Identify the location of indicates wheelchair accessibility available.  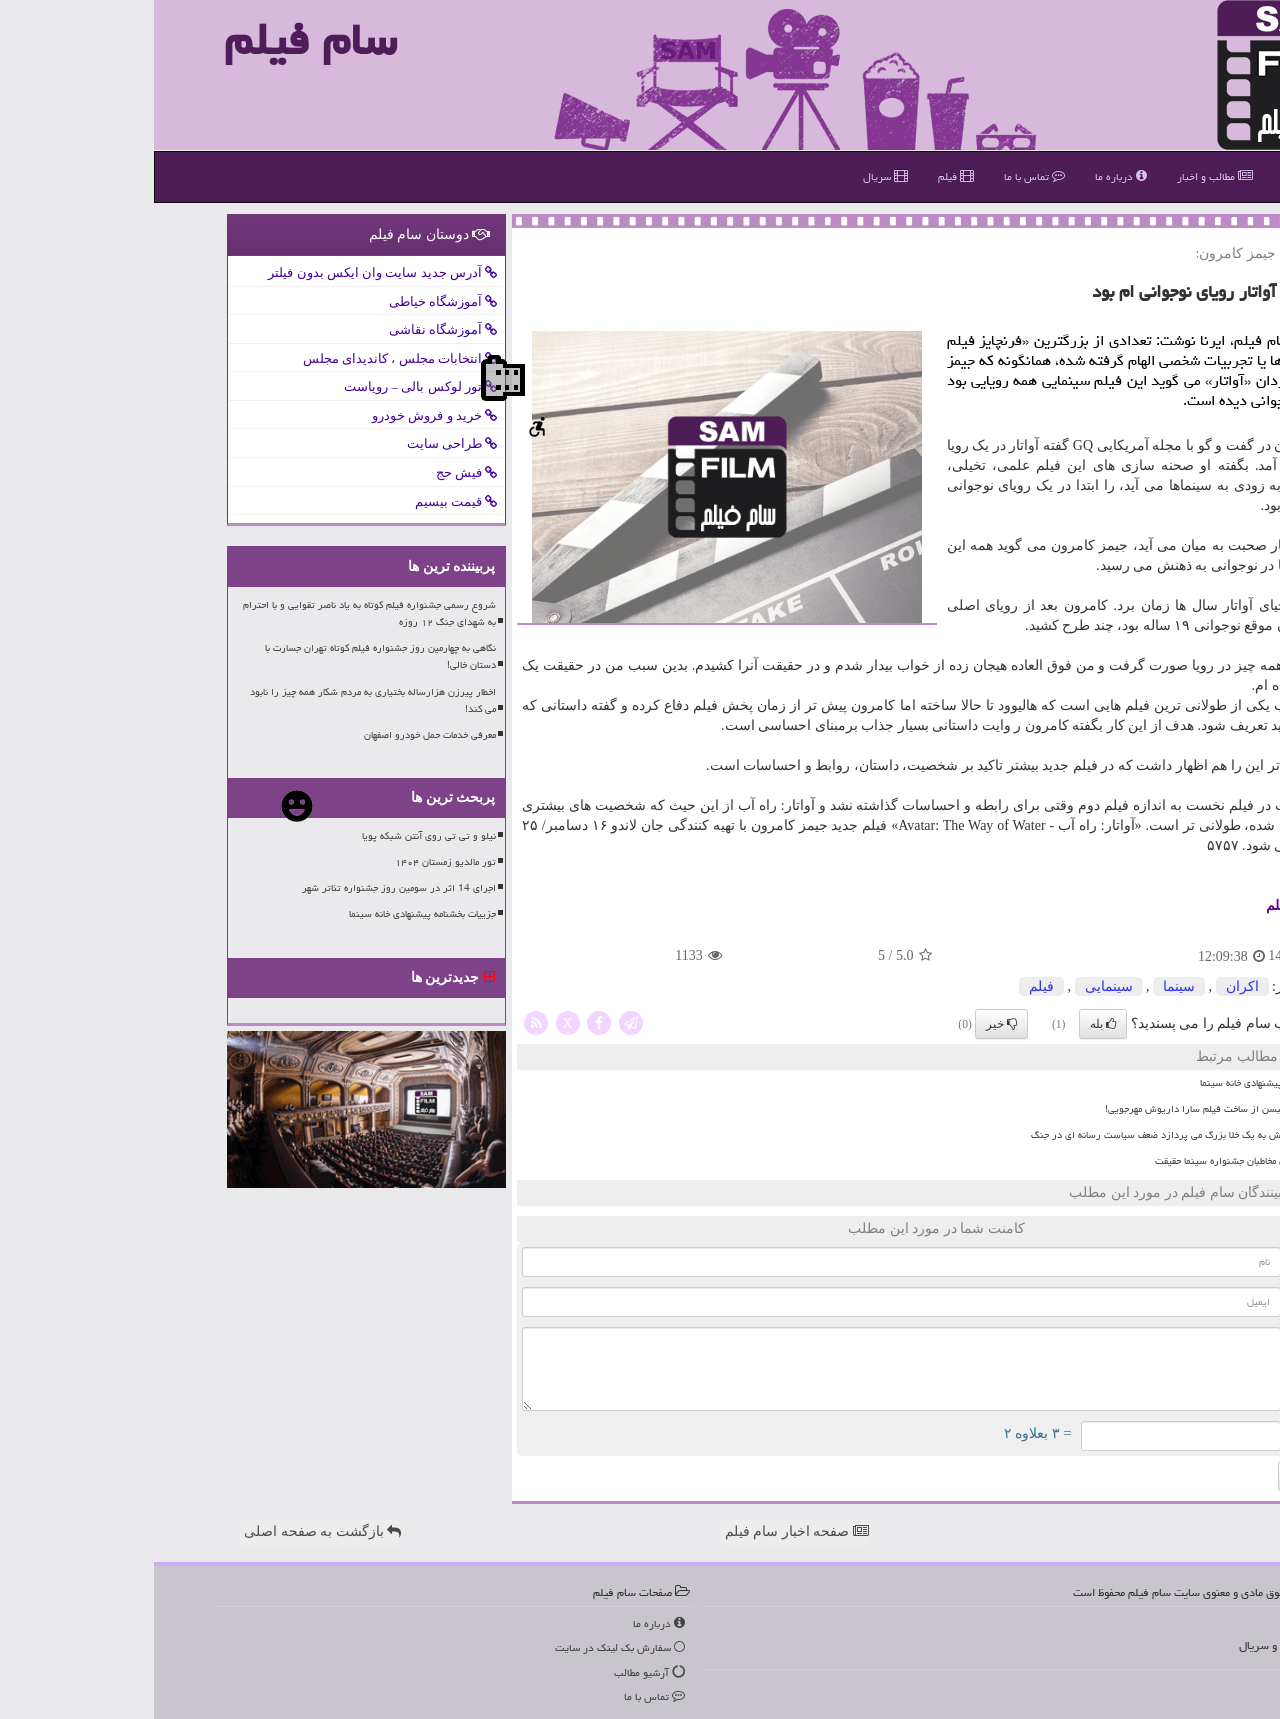
(536, 426).